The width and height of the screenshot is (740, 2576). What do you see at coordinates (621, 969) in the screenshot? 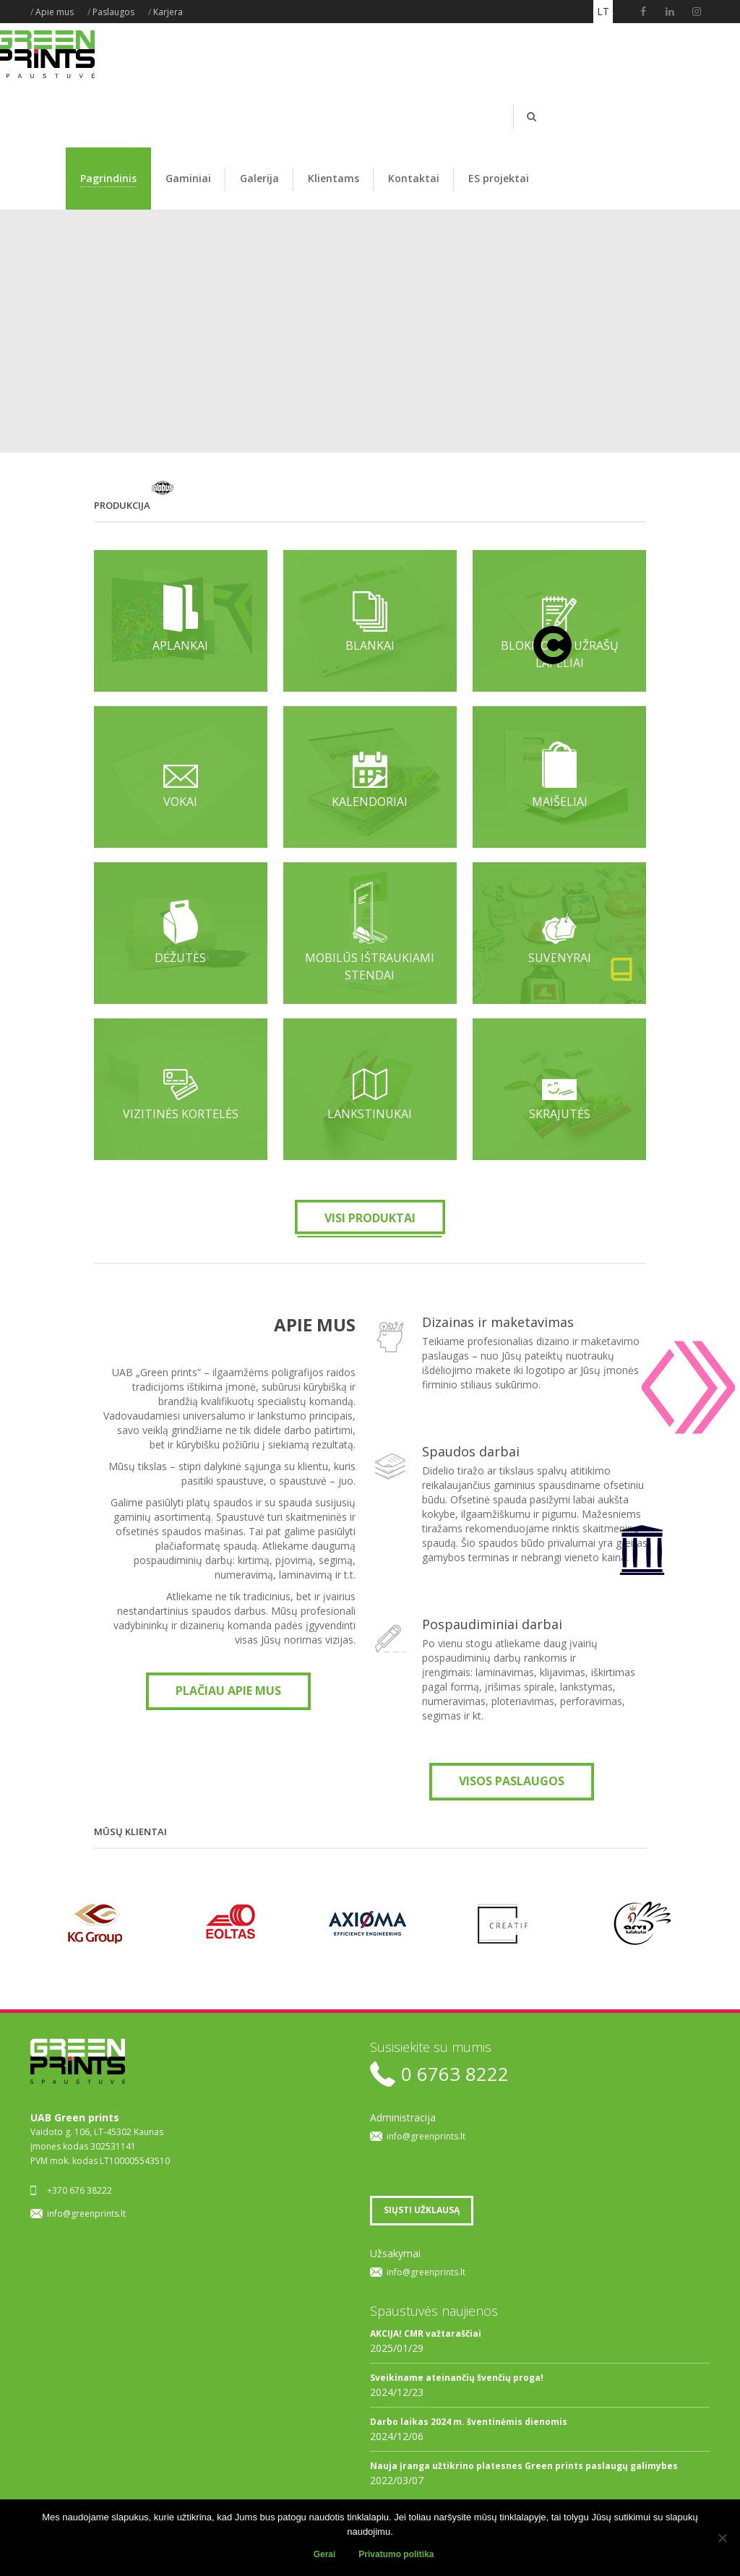
I see `open your library or reading list` at bounding box center [621, 969].